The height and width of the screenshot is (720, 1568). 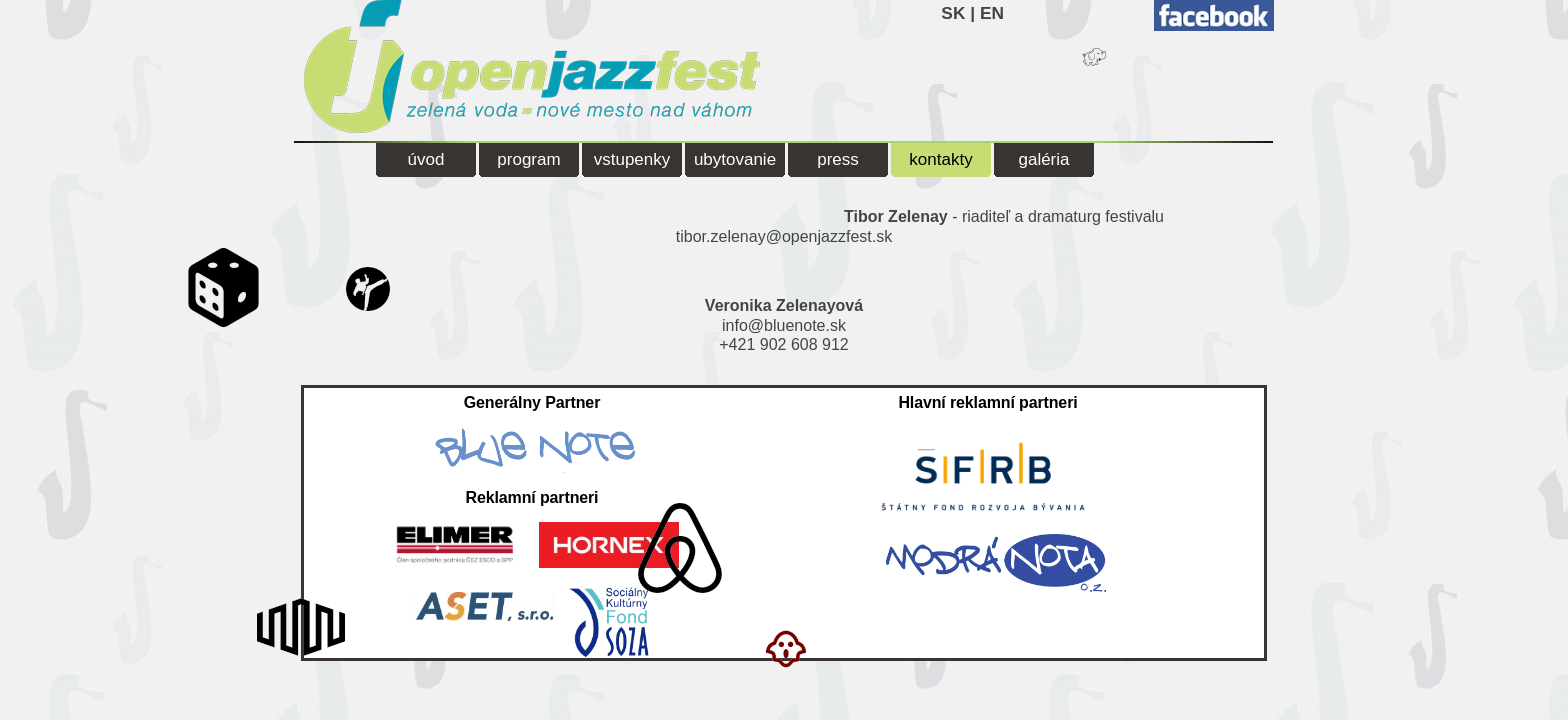 What do you see at coordinates (301, 627) in the screenshot?
I see `equinix metal logo` at bounding box center [301, 627].